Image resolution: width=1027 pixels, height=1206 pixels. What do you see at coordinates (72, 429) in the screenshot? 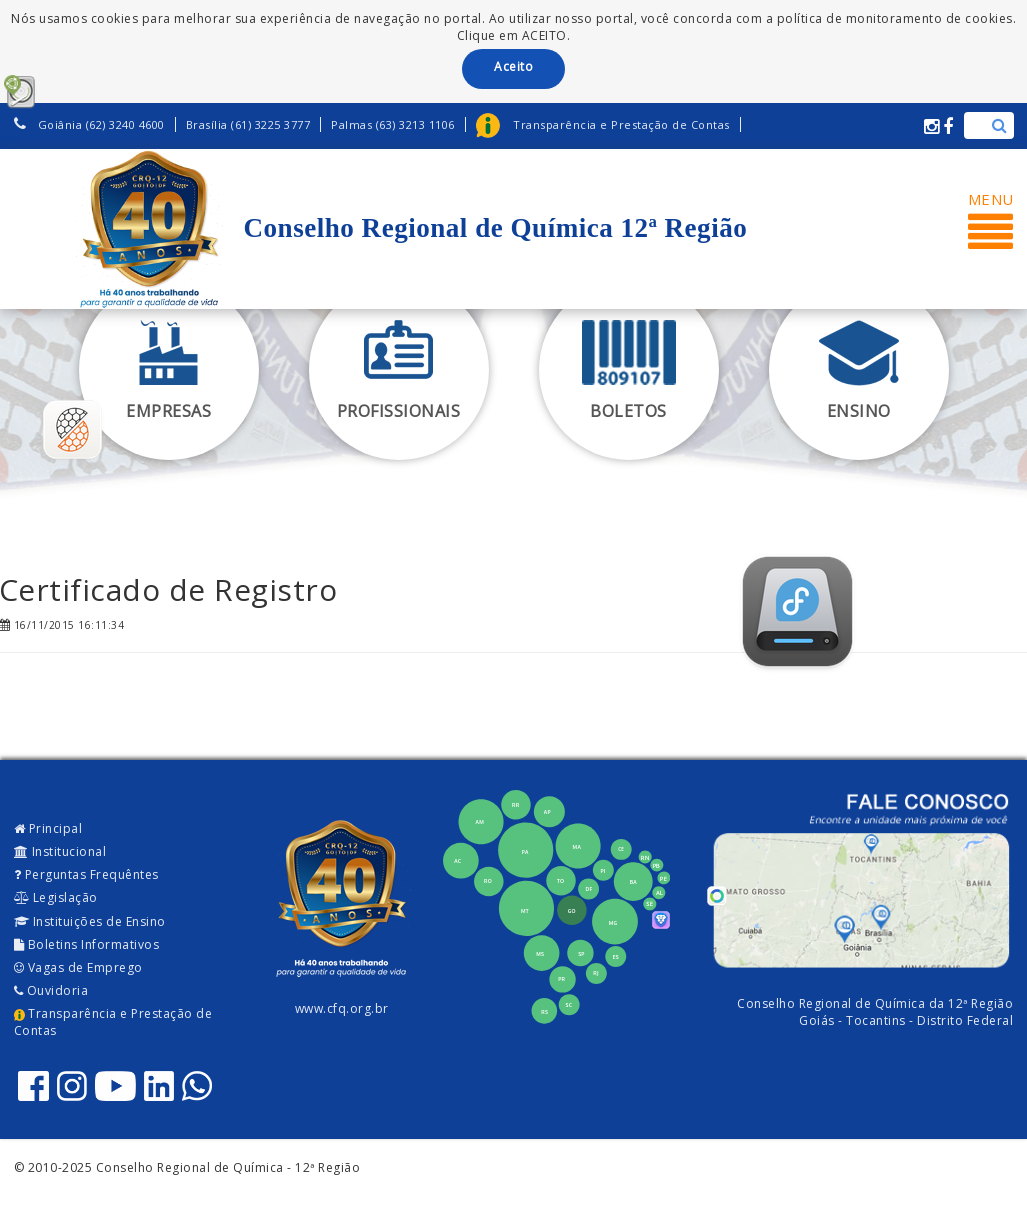
I see `open Prusa GCode Viewer app` at bounding box center [72, 429].